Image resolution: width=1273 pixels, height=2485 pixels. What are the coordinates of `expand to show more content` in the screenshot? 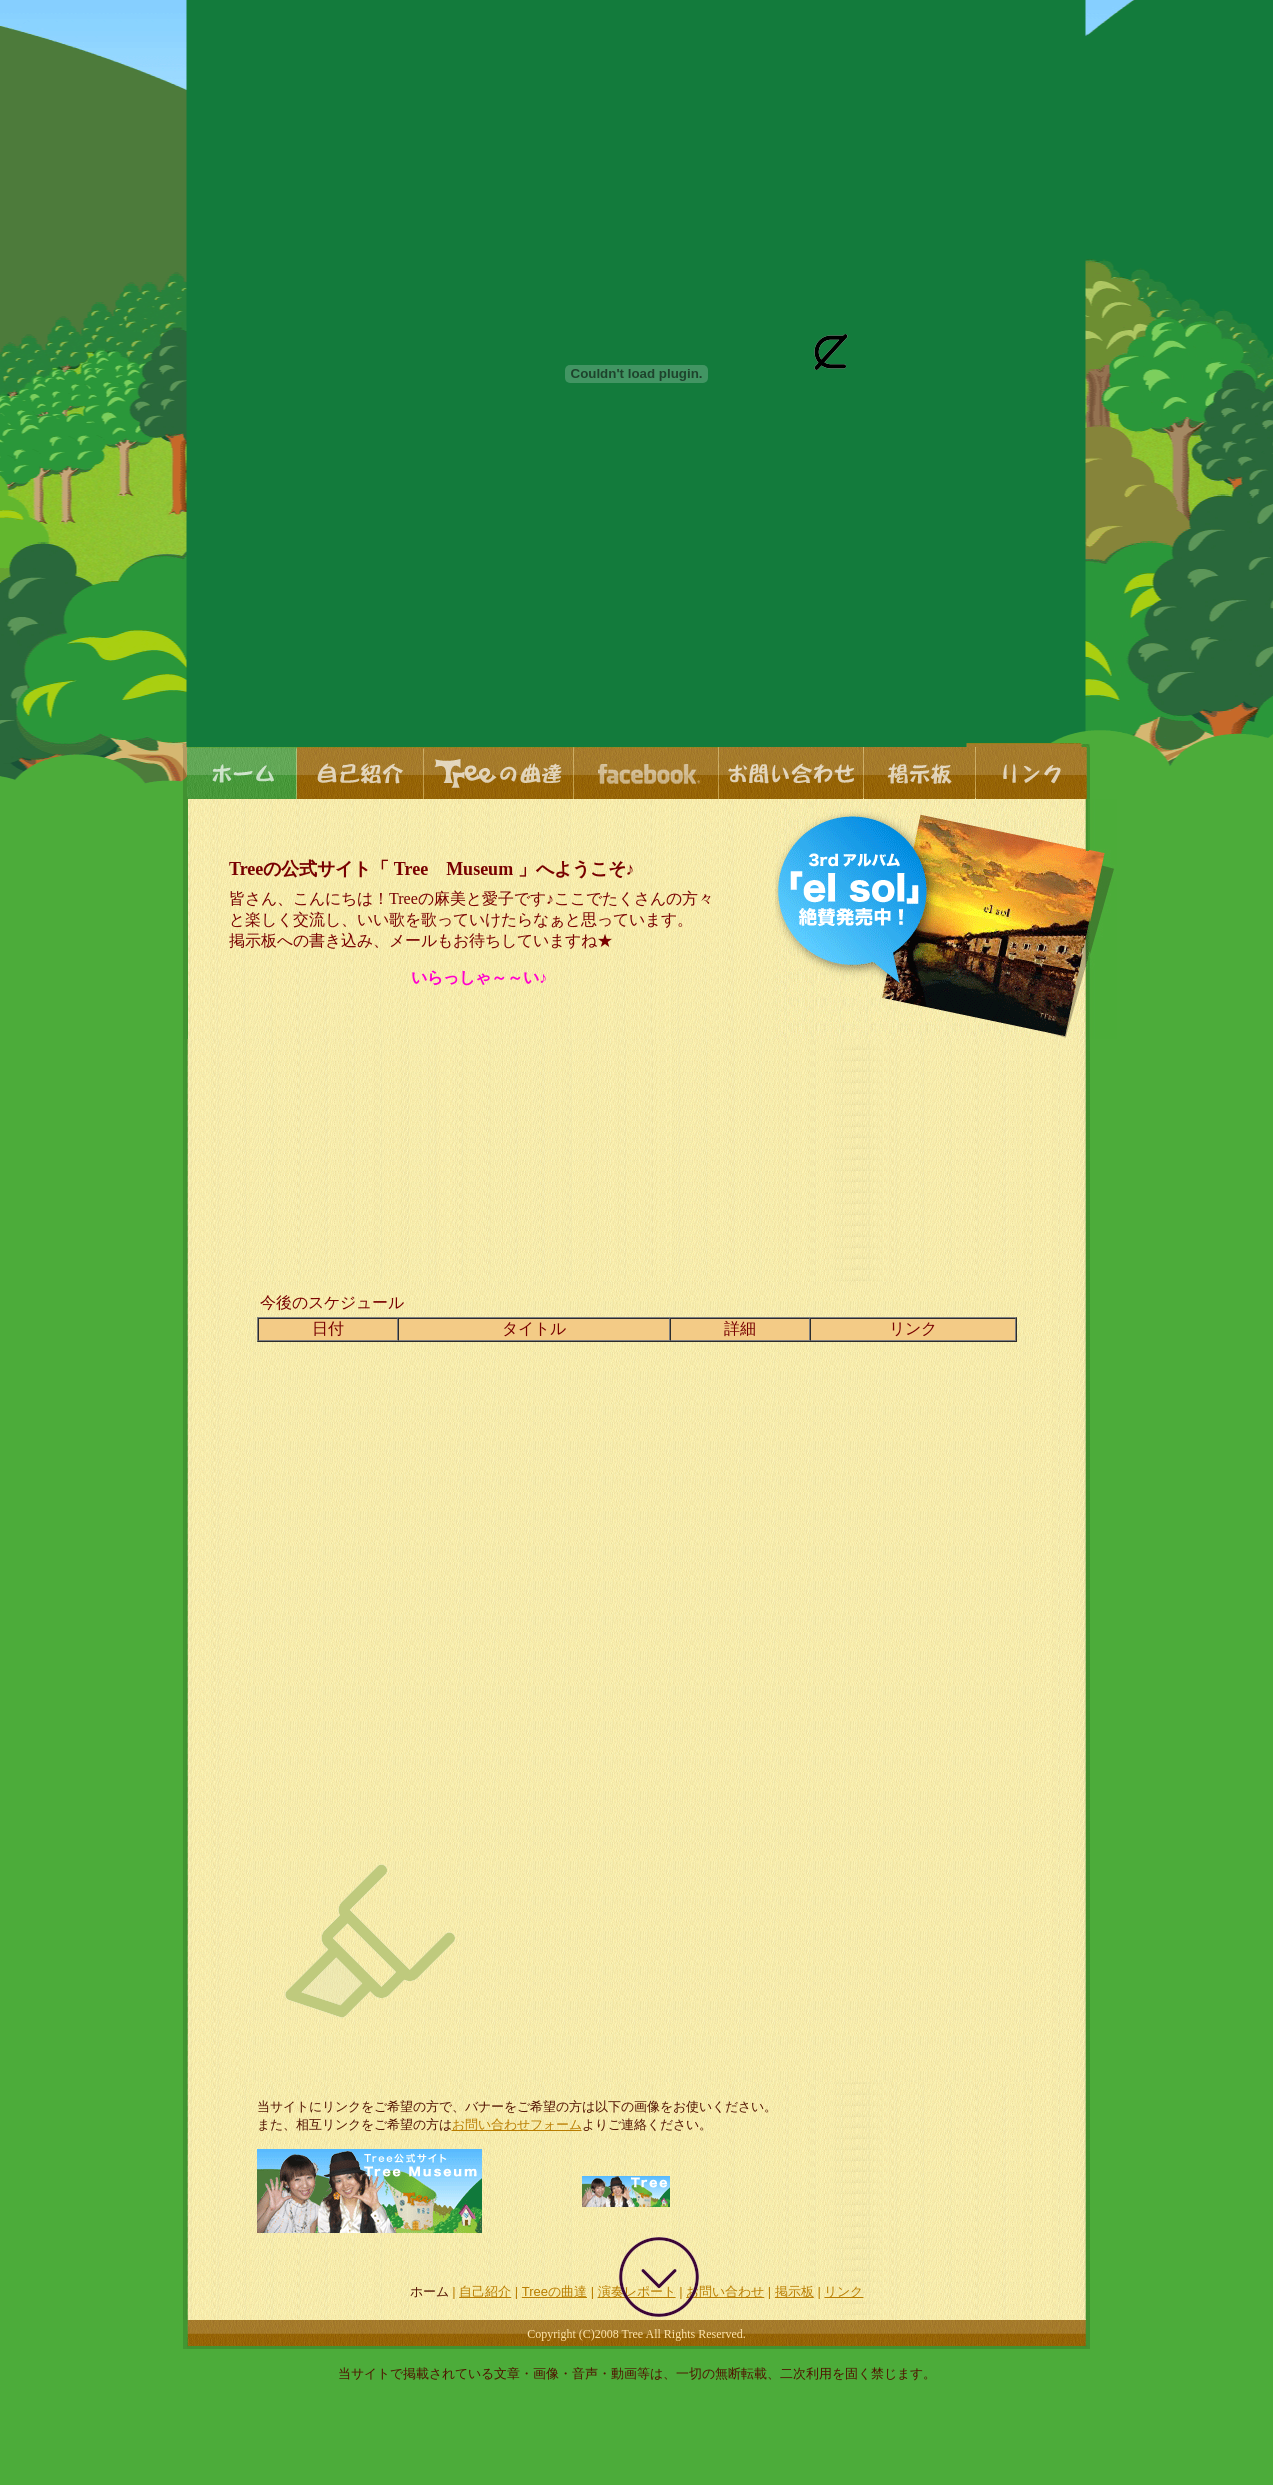 It's located at (659, 2277).